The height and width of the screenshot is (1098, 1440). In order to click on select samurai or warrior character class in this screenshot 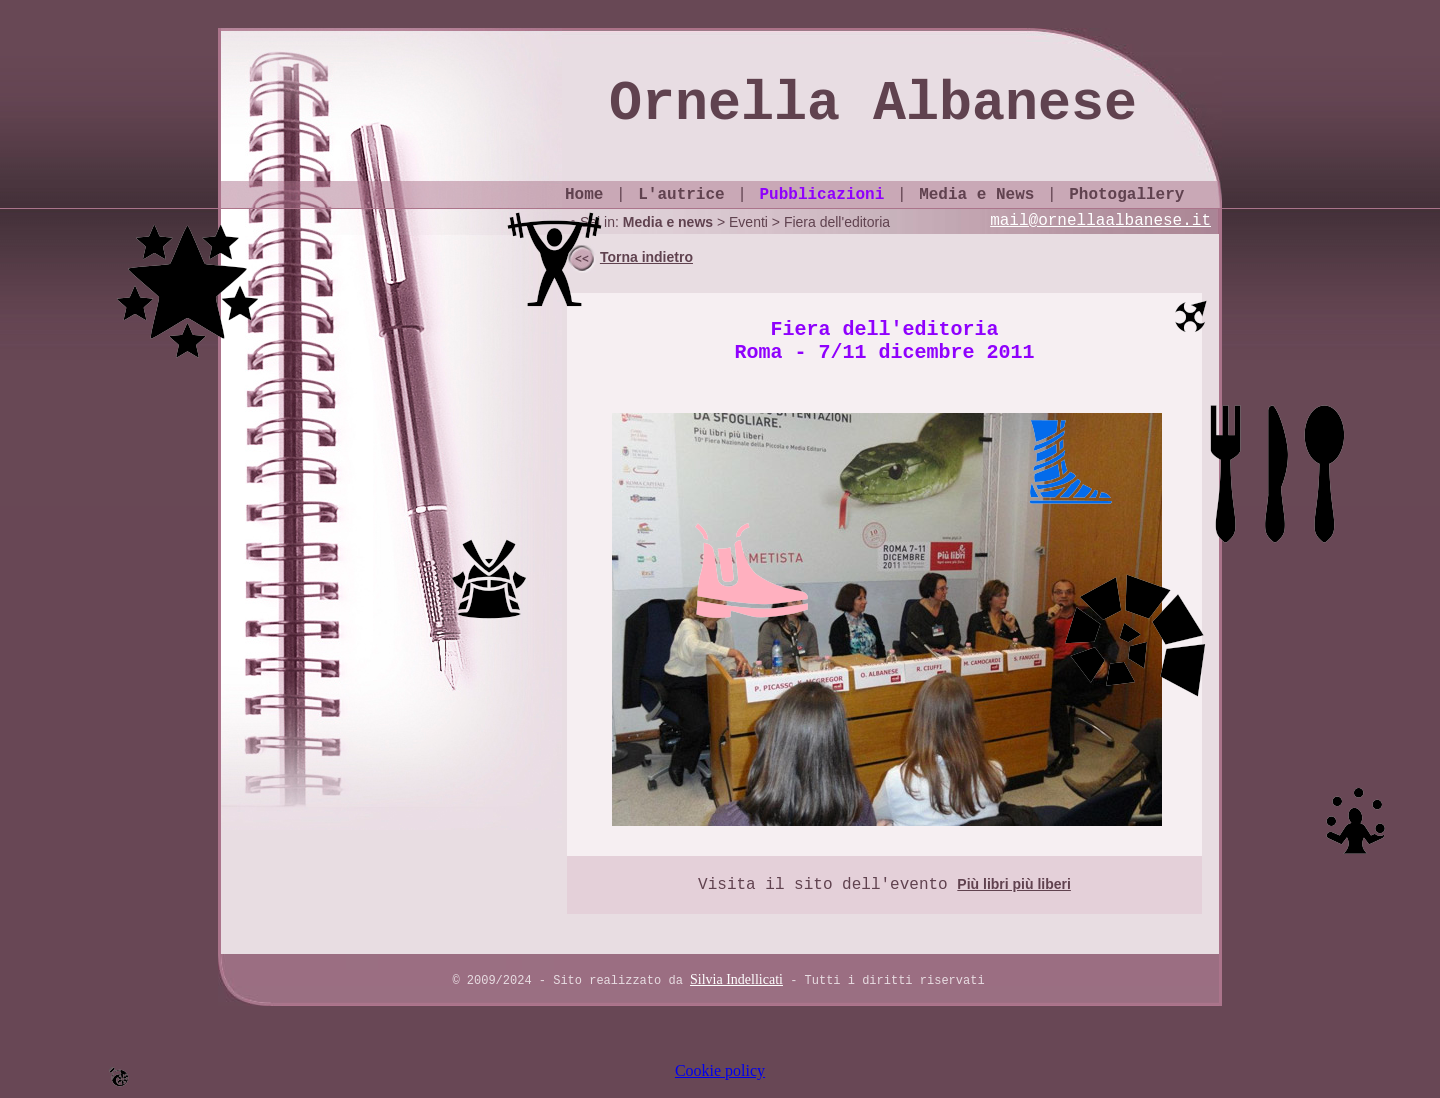, I will do `click(489, 579)`.